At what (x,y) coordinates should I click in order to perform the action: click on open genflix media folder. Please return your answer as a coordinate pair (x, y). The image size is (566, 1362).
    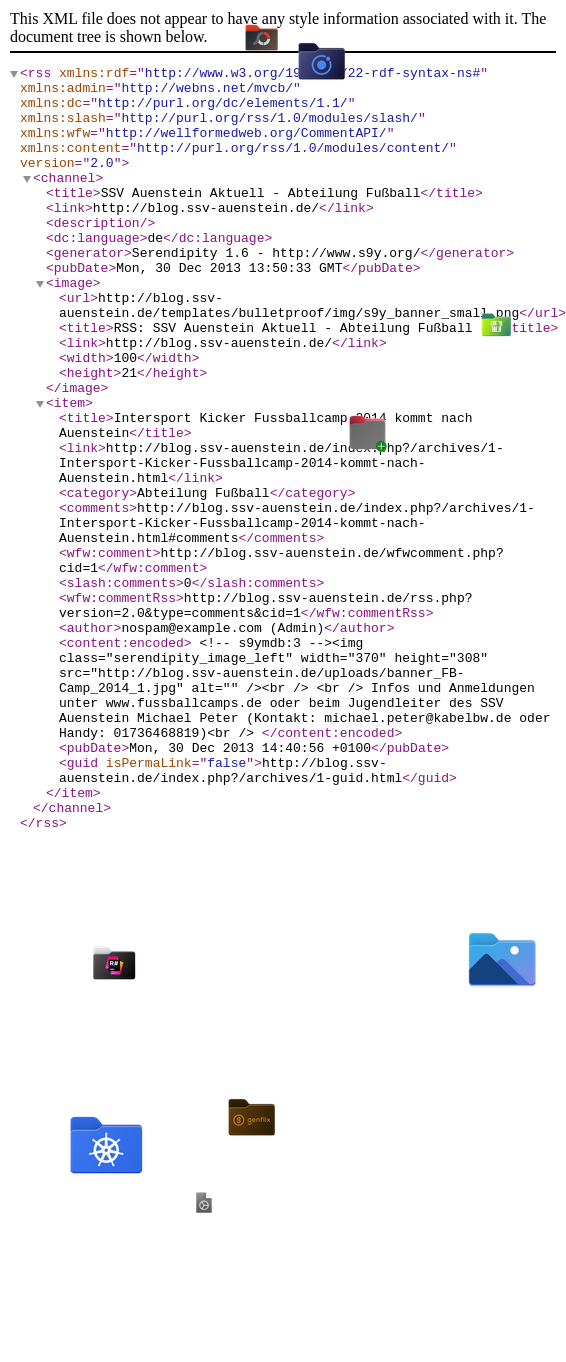
    Looking at the image, I should click on (251, 1118).